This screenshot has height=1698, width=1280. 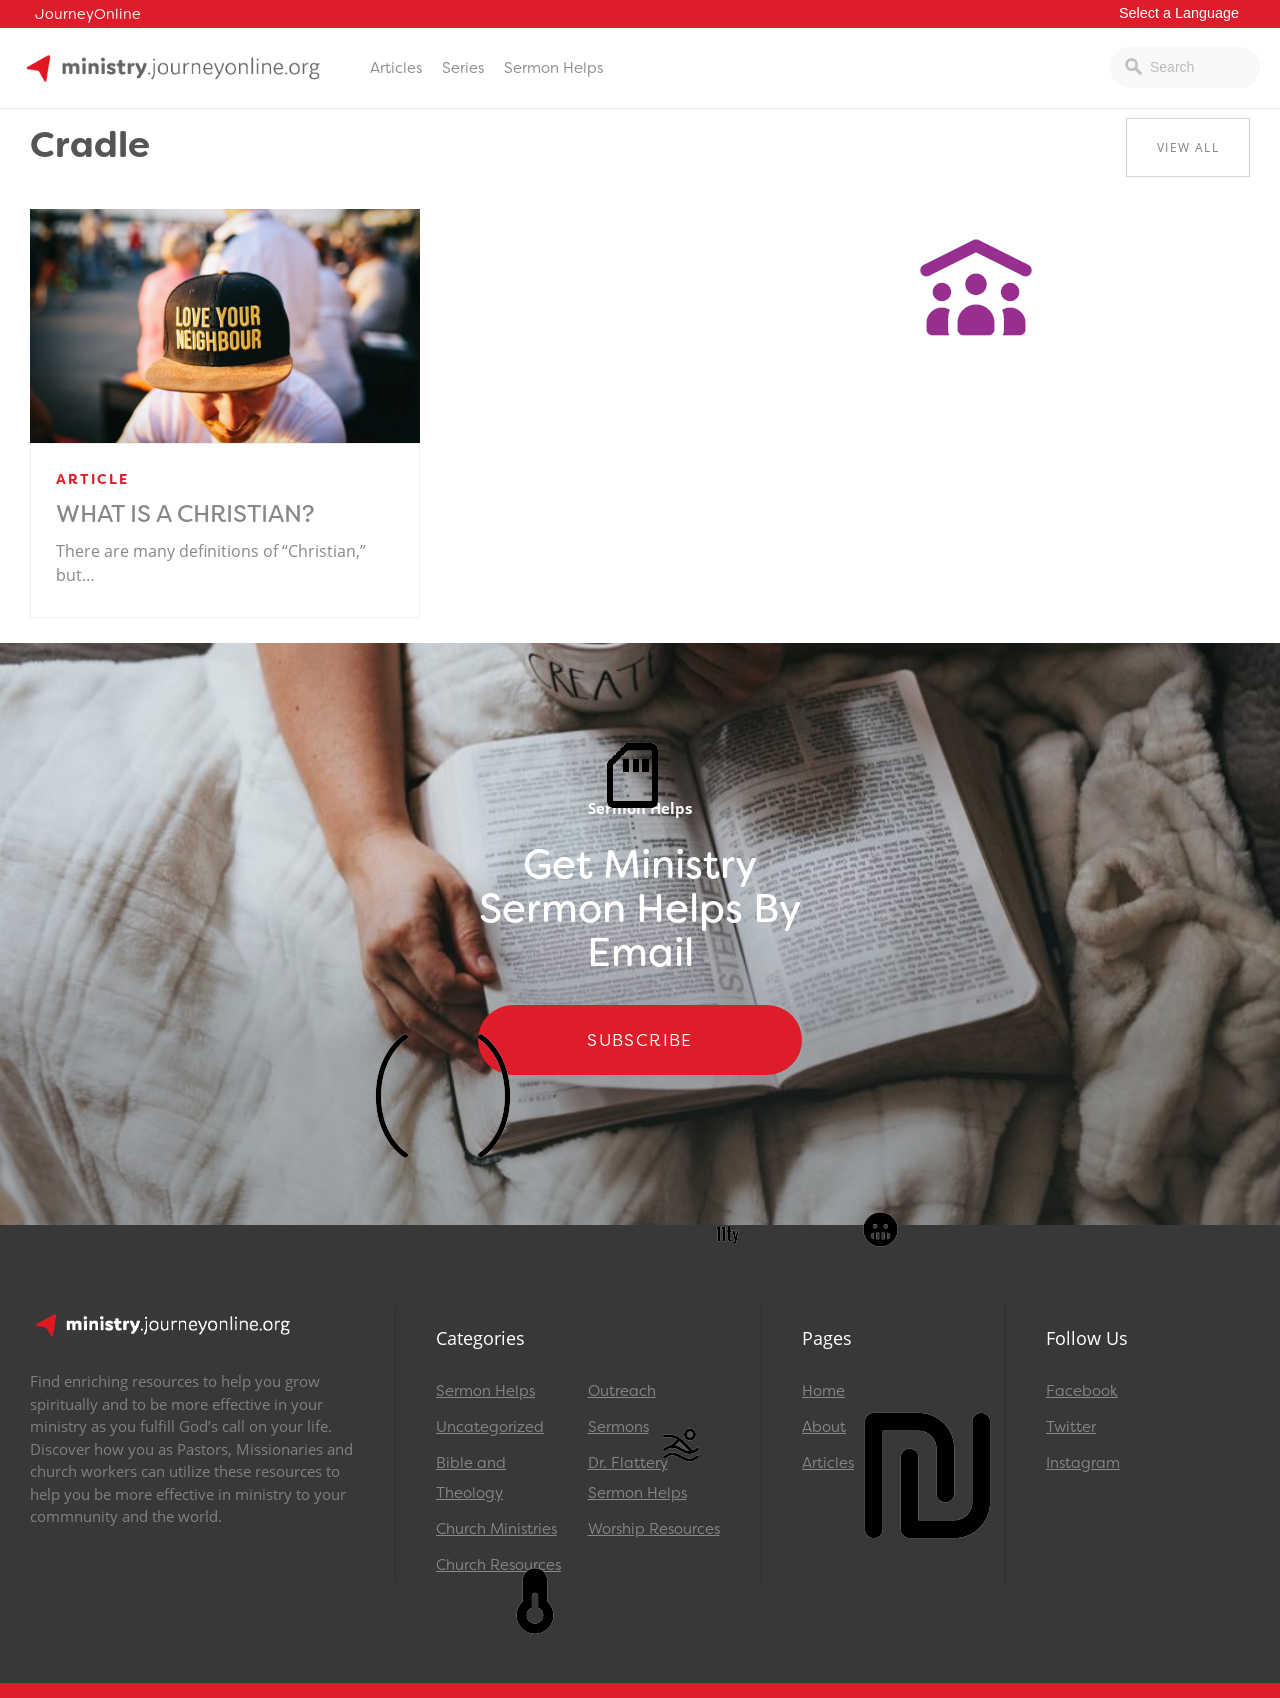 What do you see at coordinates (976, 292) in the screenshot?
I see `view household or family members` at bounding box center [976, 292].